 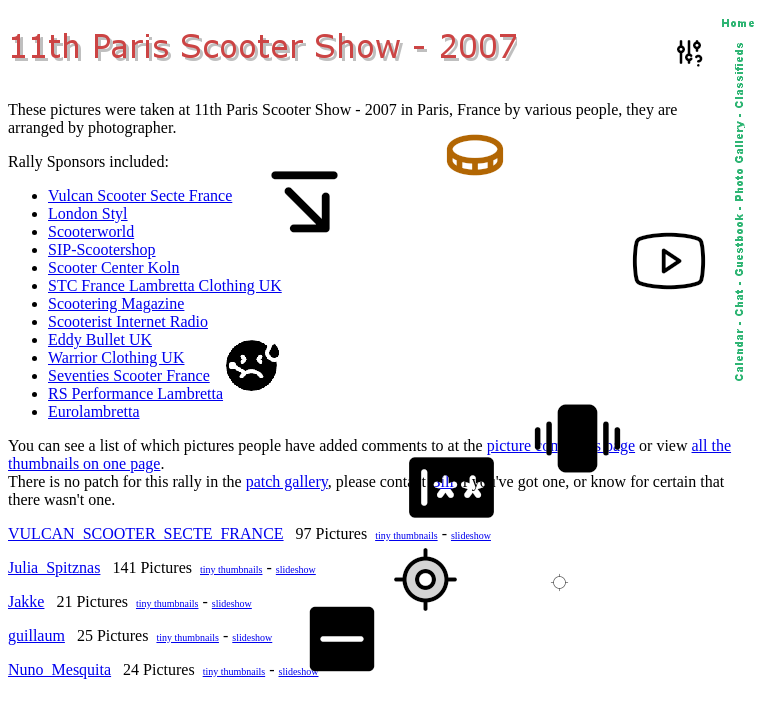 I want to click on access settings help or FAQ, so click(x=689, y=52).